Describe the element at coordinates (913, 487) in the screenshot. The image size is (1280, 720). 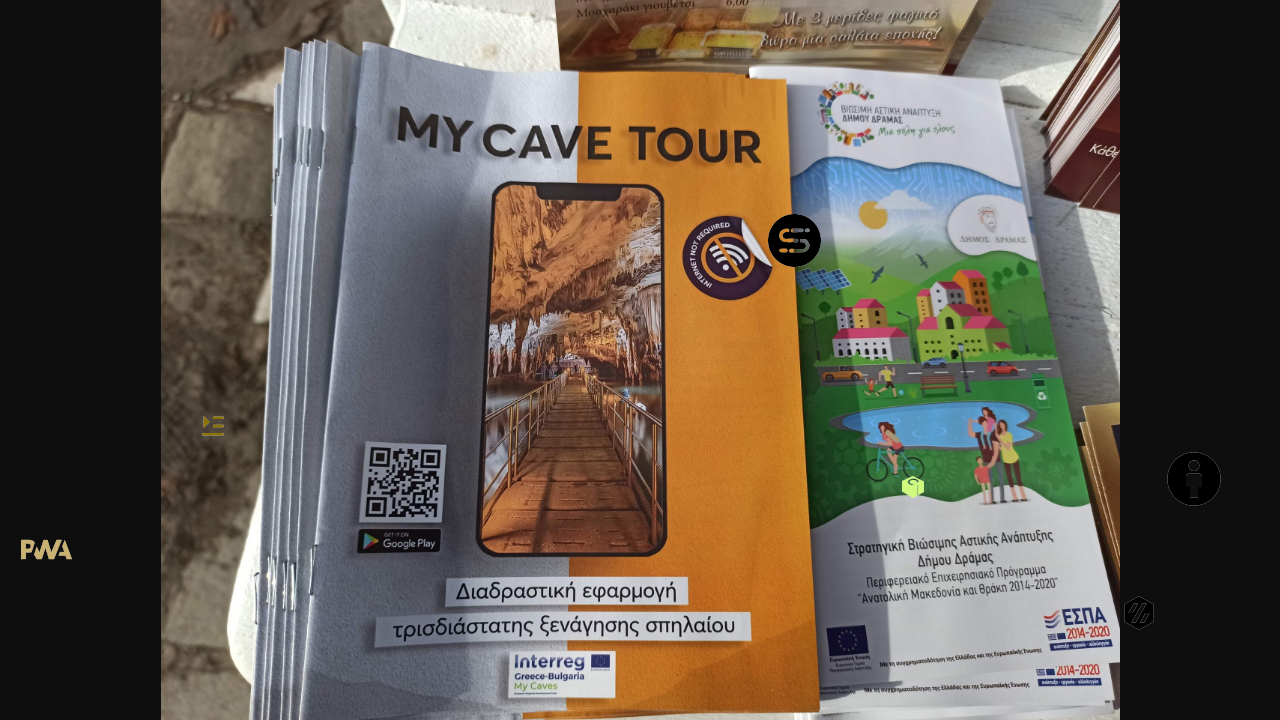
I see `conan c/c++ package manager logo` at that location.